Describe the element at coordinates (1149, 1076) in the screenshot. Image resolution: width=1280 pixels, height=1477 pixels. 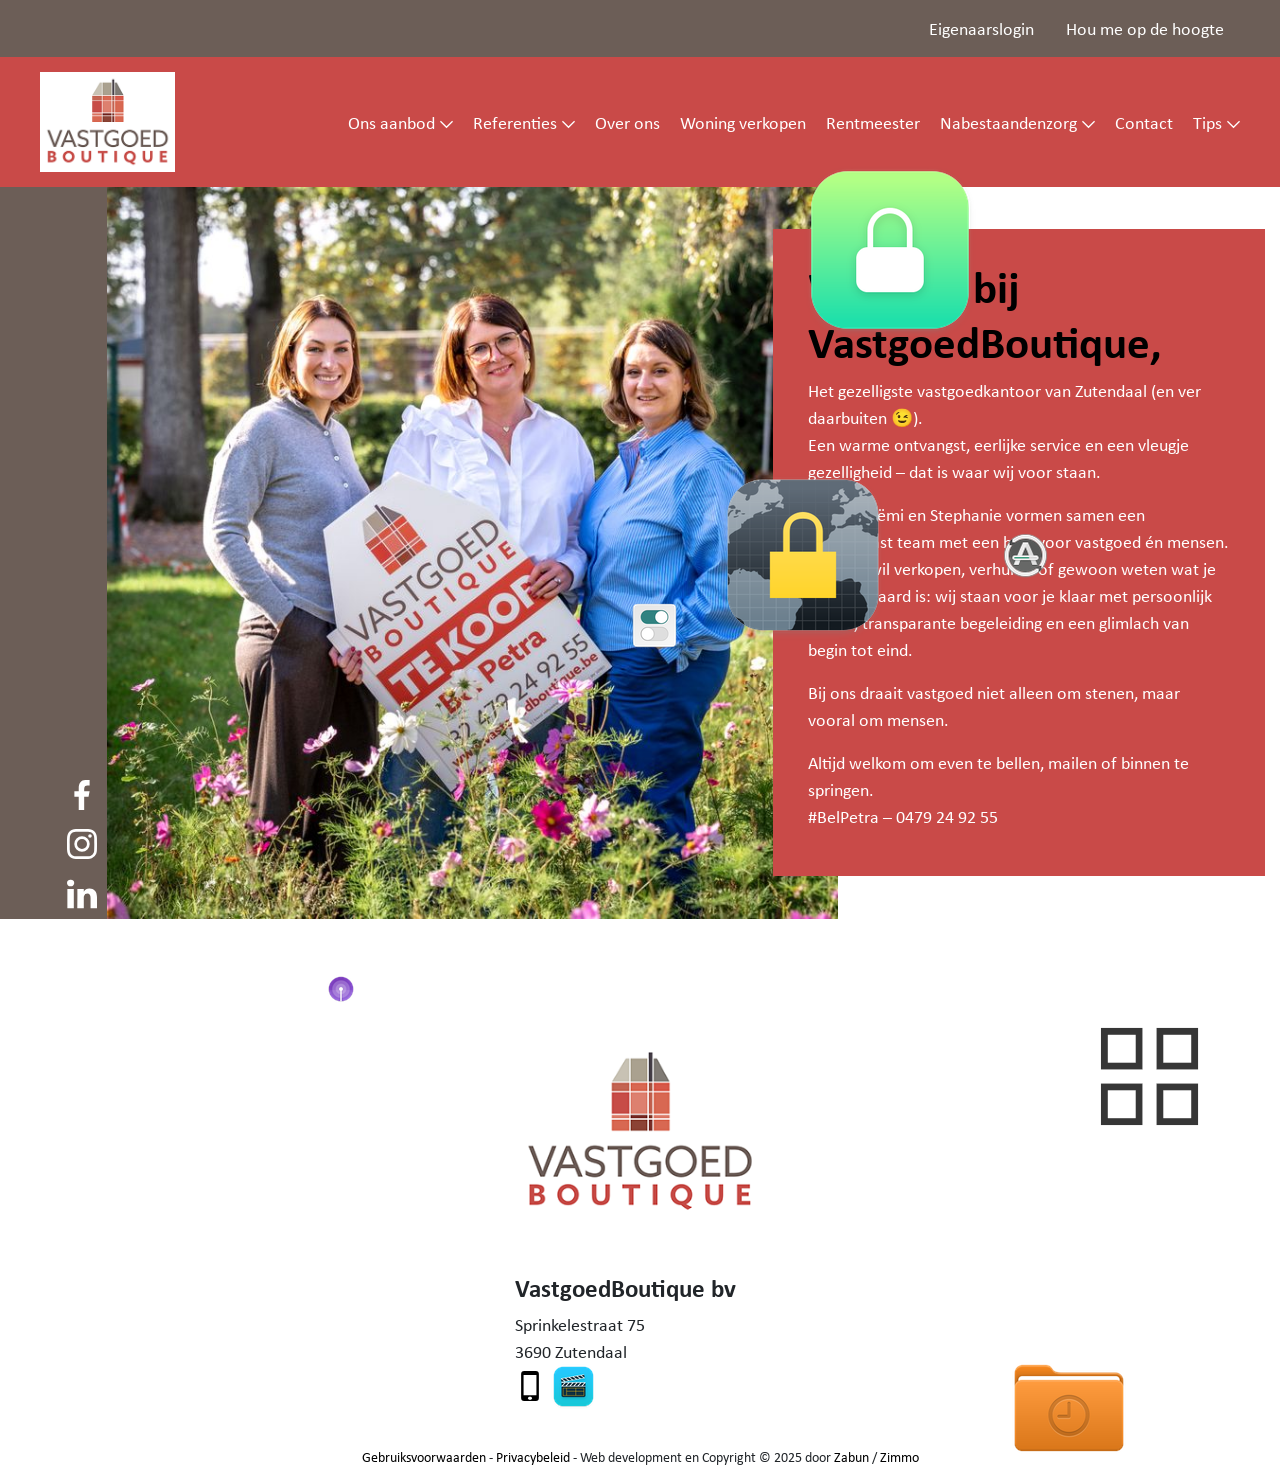
I see `access msn account settings` at that location.